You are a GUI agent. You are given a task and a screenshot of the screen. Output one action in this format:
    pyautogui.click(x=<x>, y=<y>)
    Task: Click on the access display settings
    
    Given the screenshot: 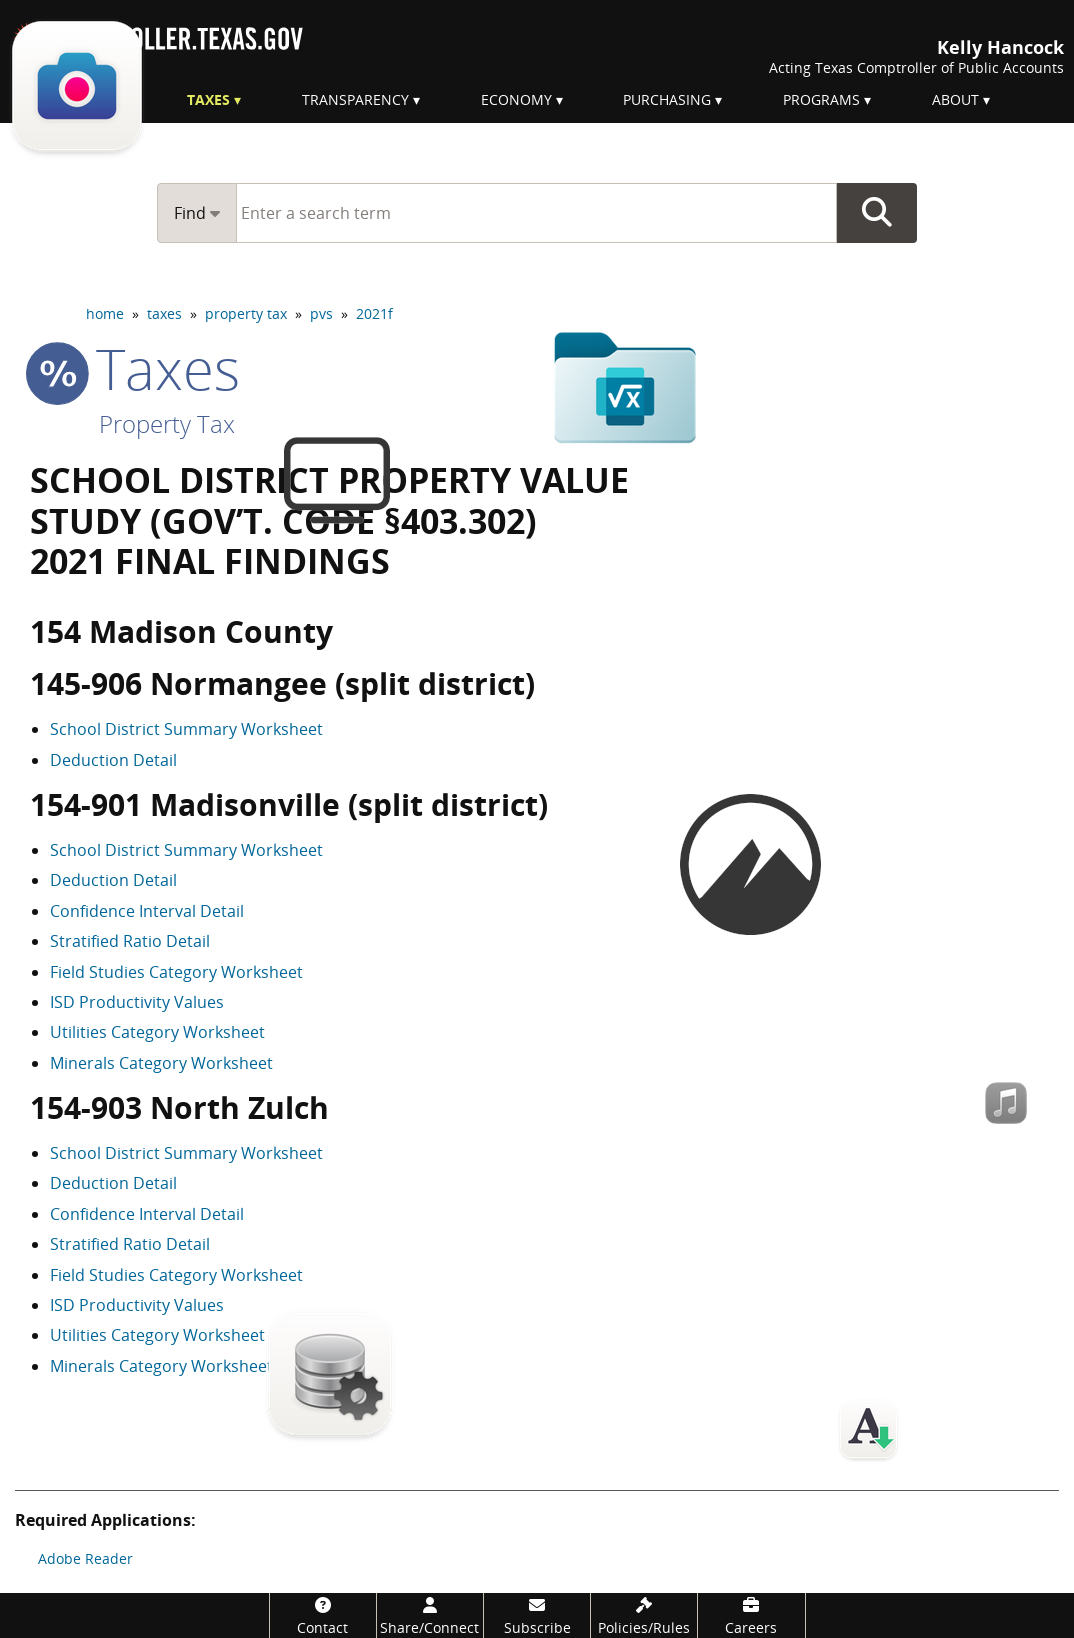 What is the action you would take?
    pyautogui.click(x=337, y=477)
    